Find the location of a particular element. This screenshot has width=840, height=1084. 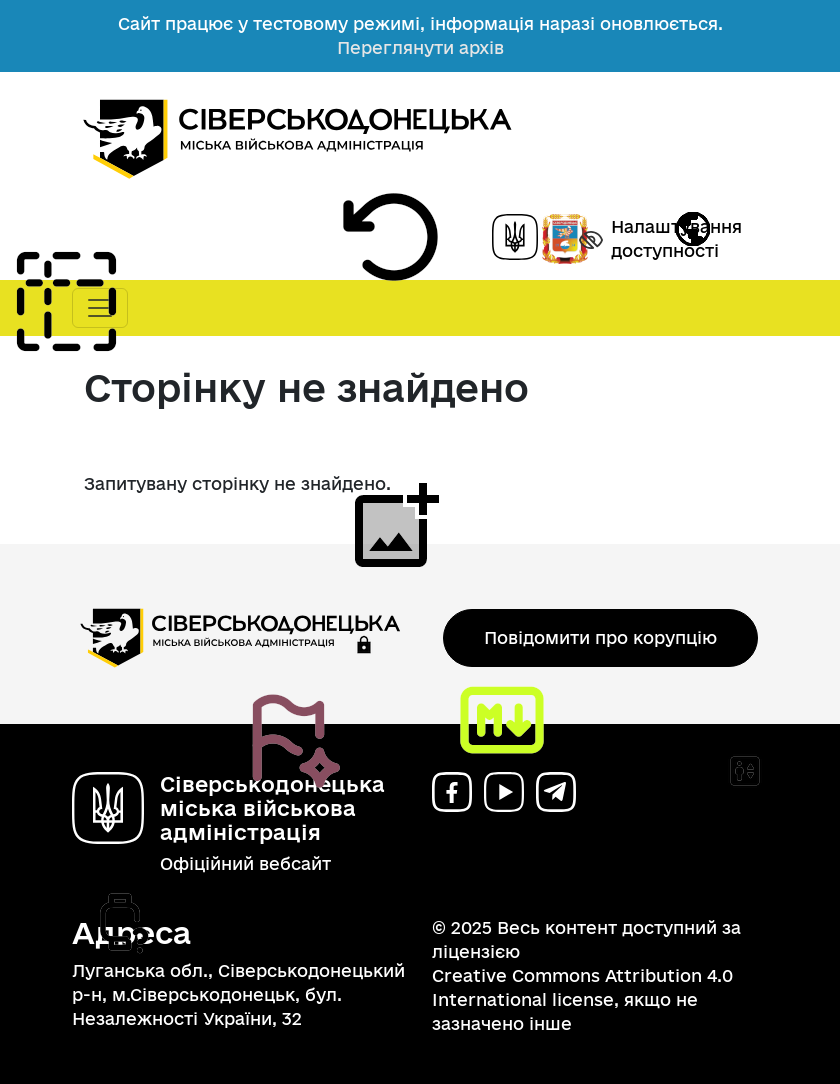

indicates elevator access nearby is located at coordinates (745, 771).